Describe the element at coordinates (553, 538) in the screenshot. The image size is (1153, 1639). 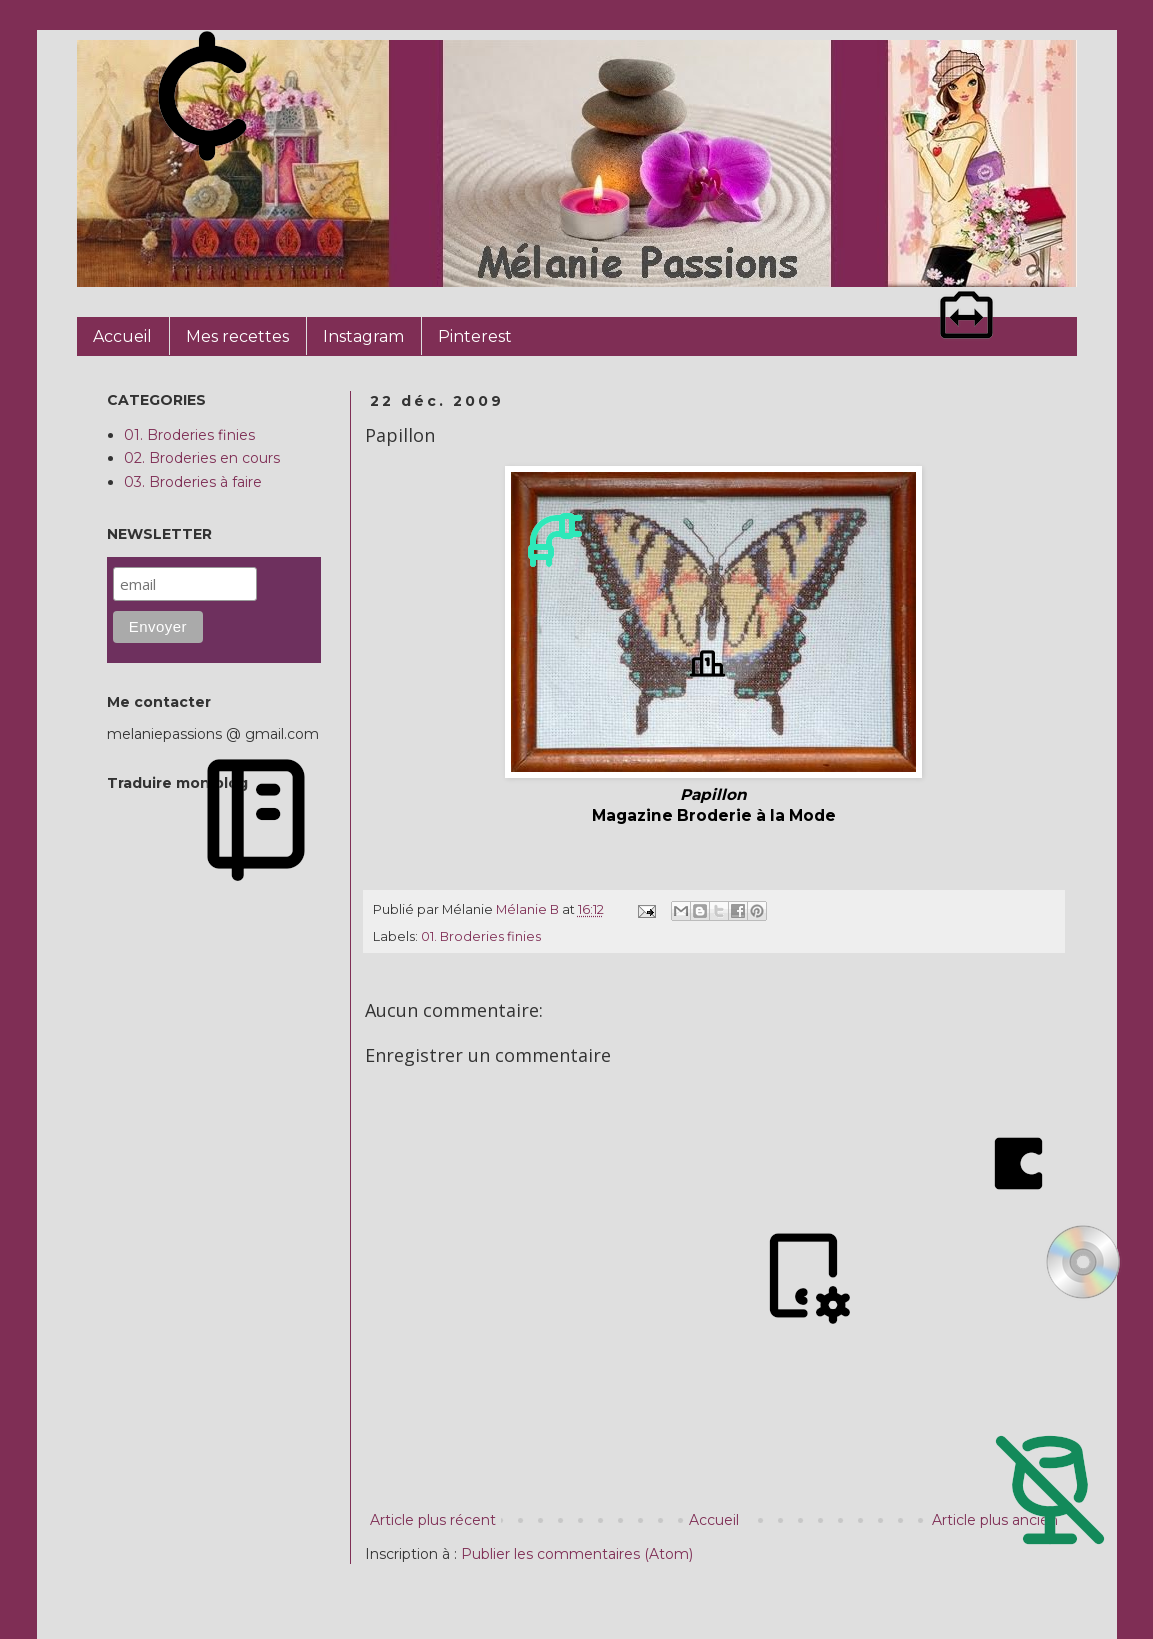
I see `plumbing or pipe-related settings` at that location.